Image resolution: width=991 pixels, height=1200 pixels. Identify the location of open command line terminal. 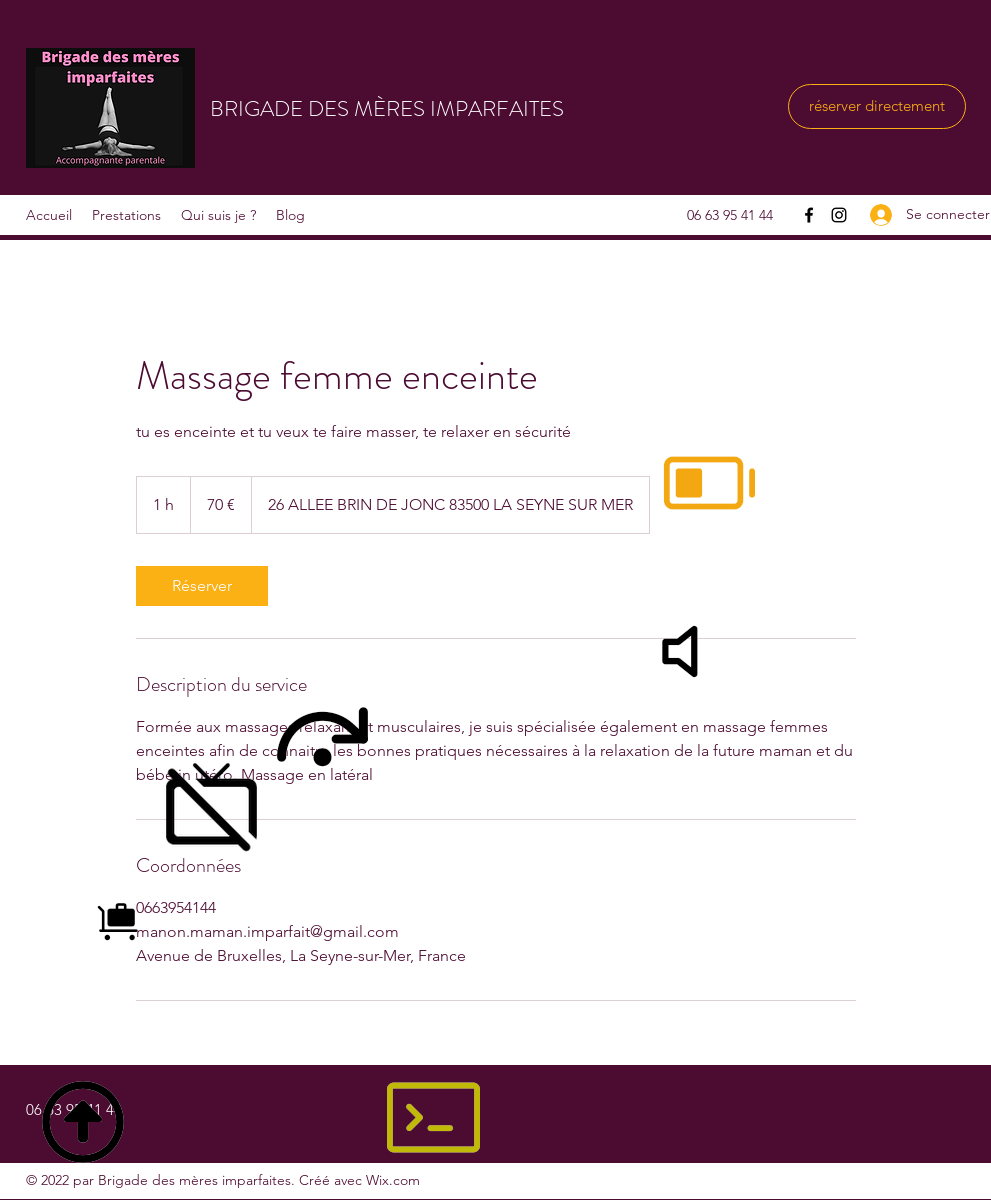
(433, 1117).